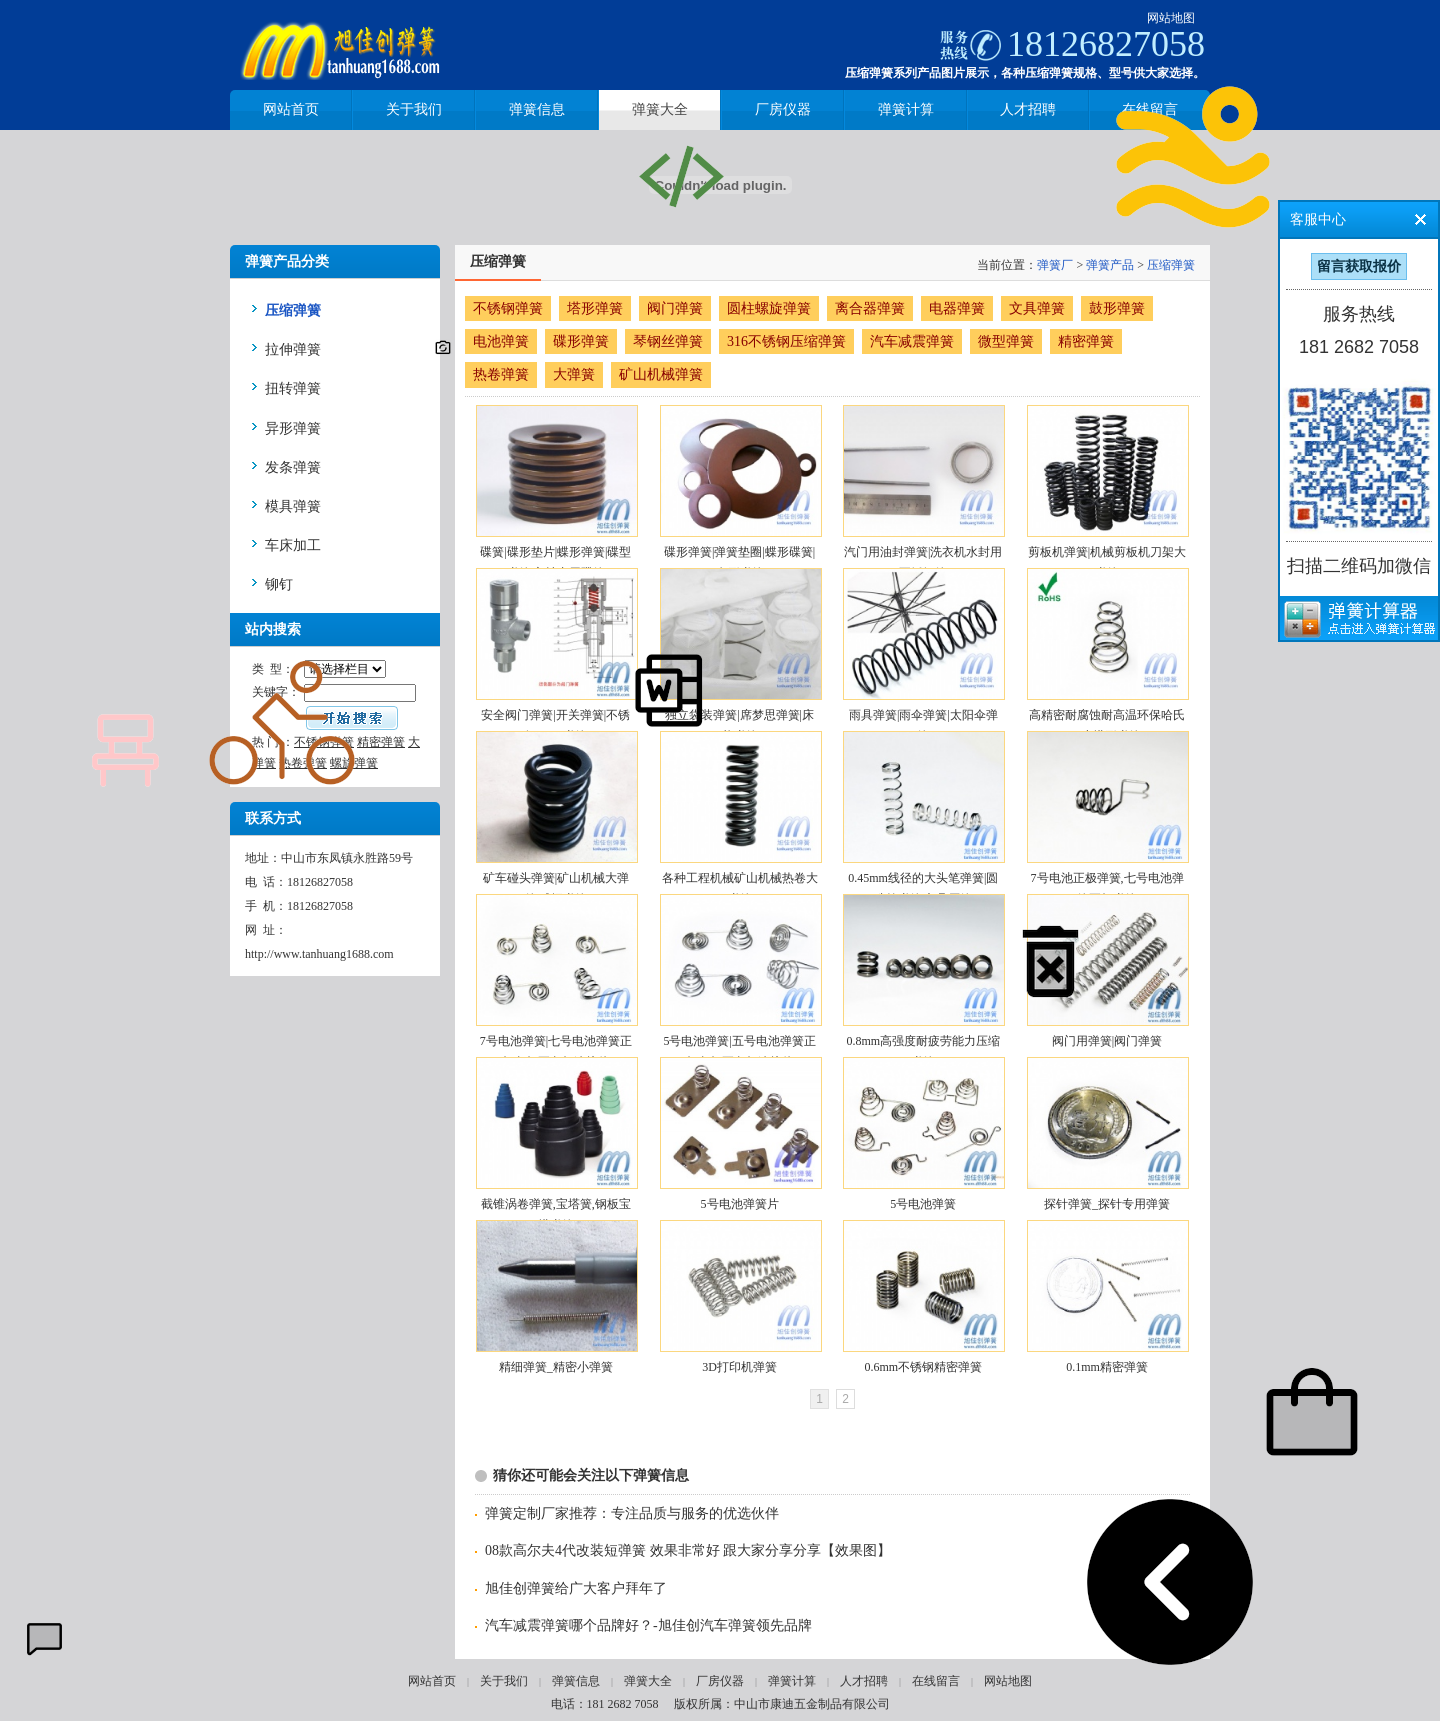 This screenshot has height=1721, width=1440. Describe the element at coordinates (443, 348) in the screenshot. I see `enable party mode for shared photo capture` at that location.